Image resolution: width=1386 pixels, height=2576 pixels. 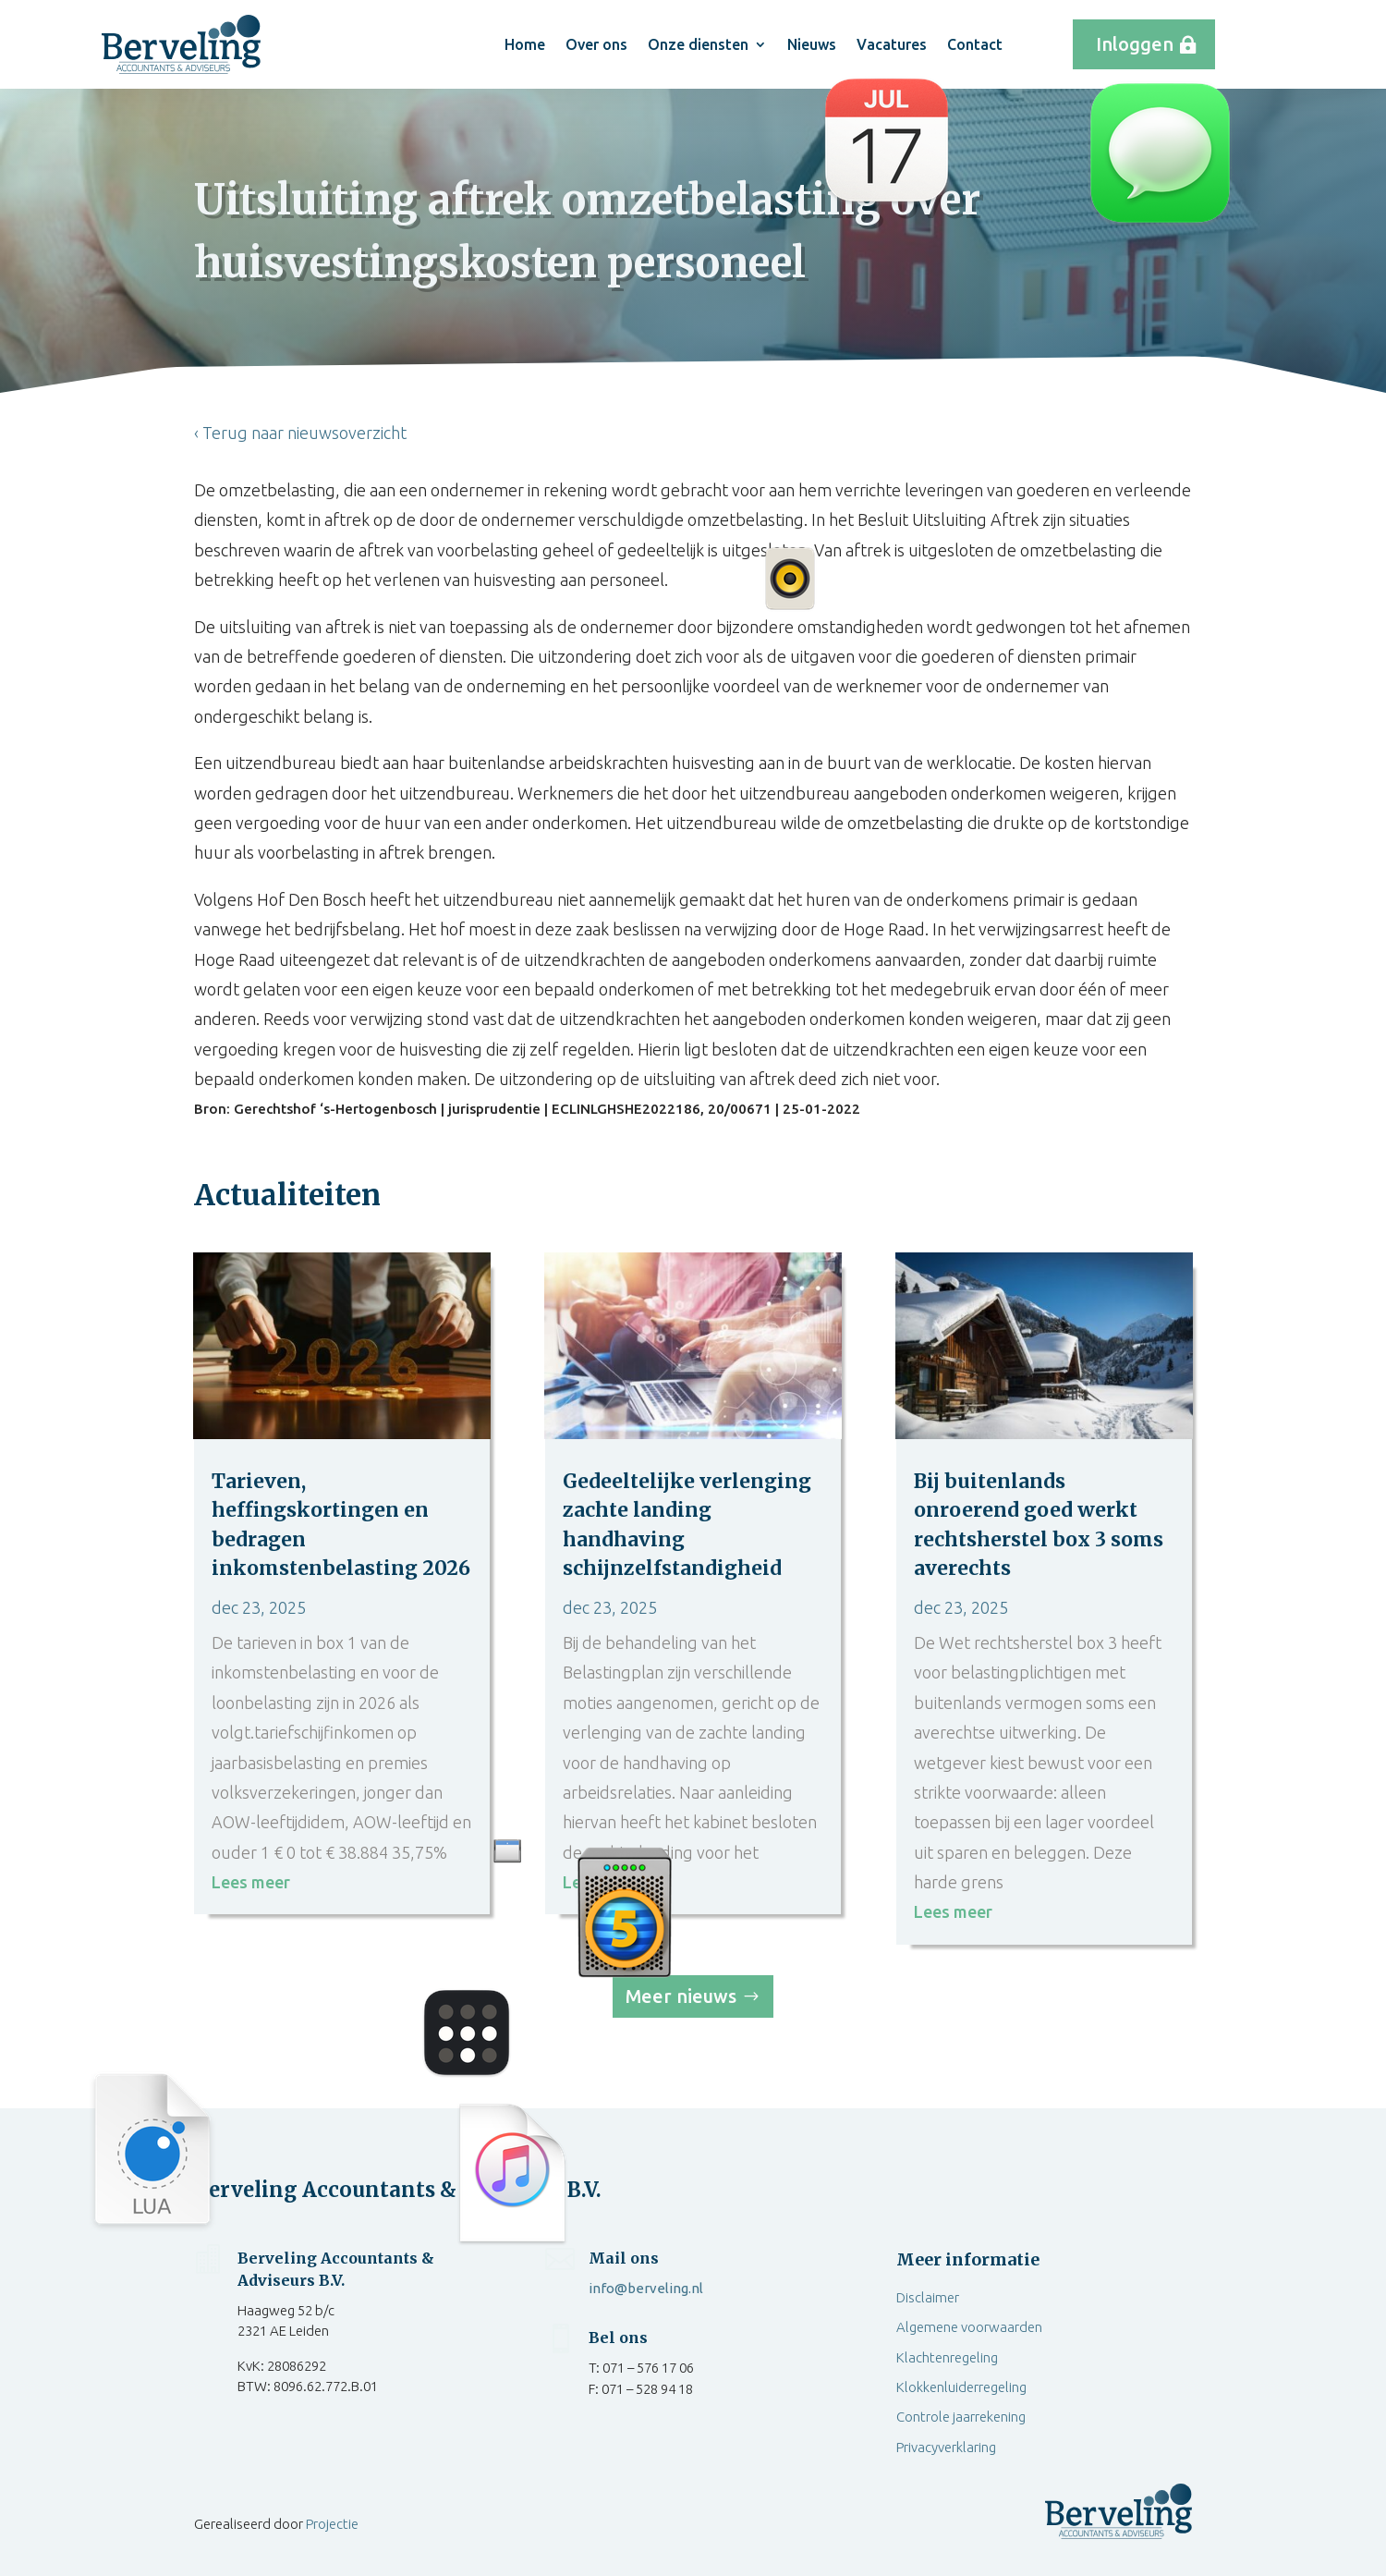 I want to click on open the messages app, so click(x=1160, y=153).